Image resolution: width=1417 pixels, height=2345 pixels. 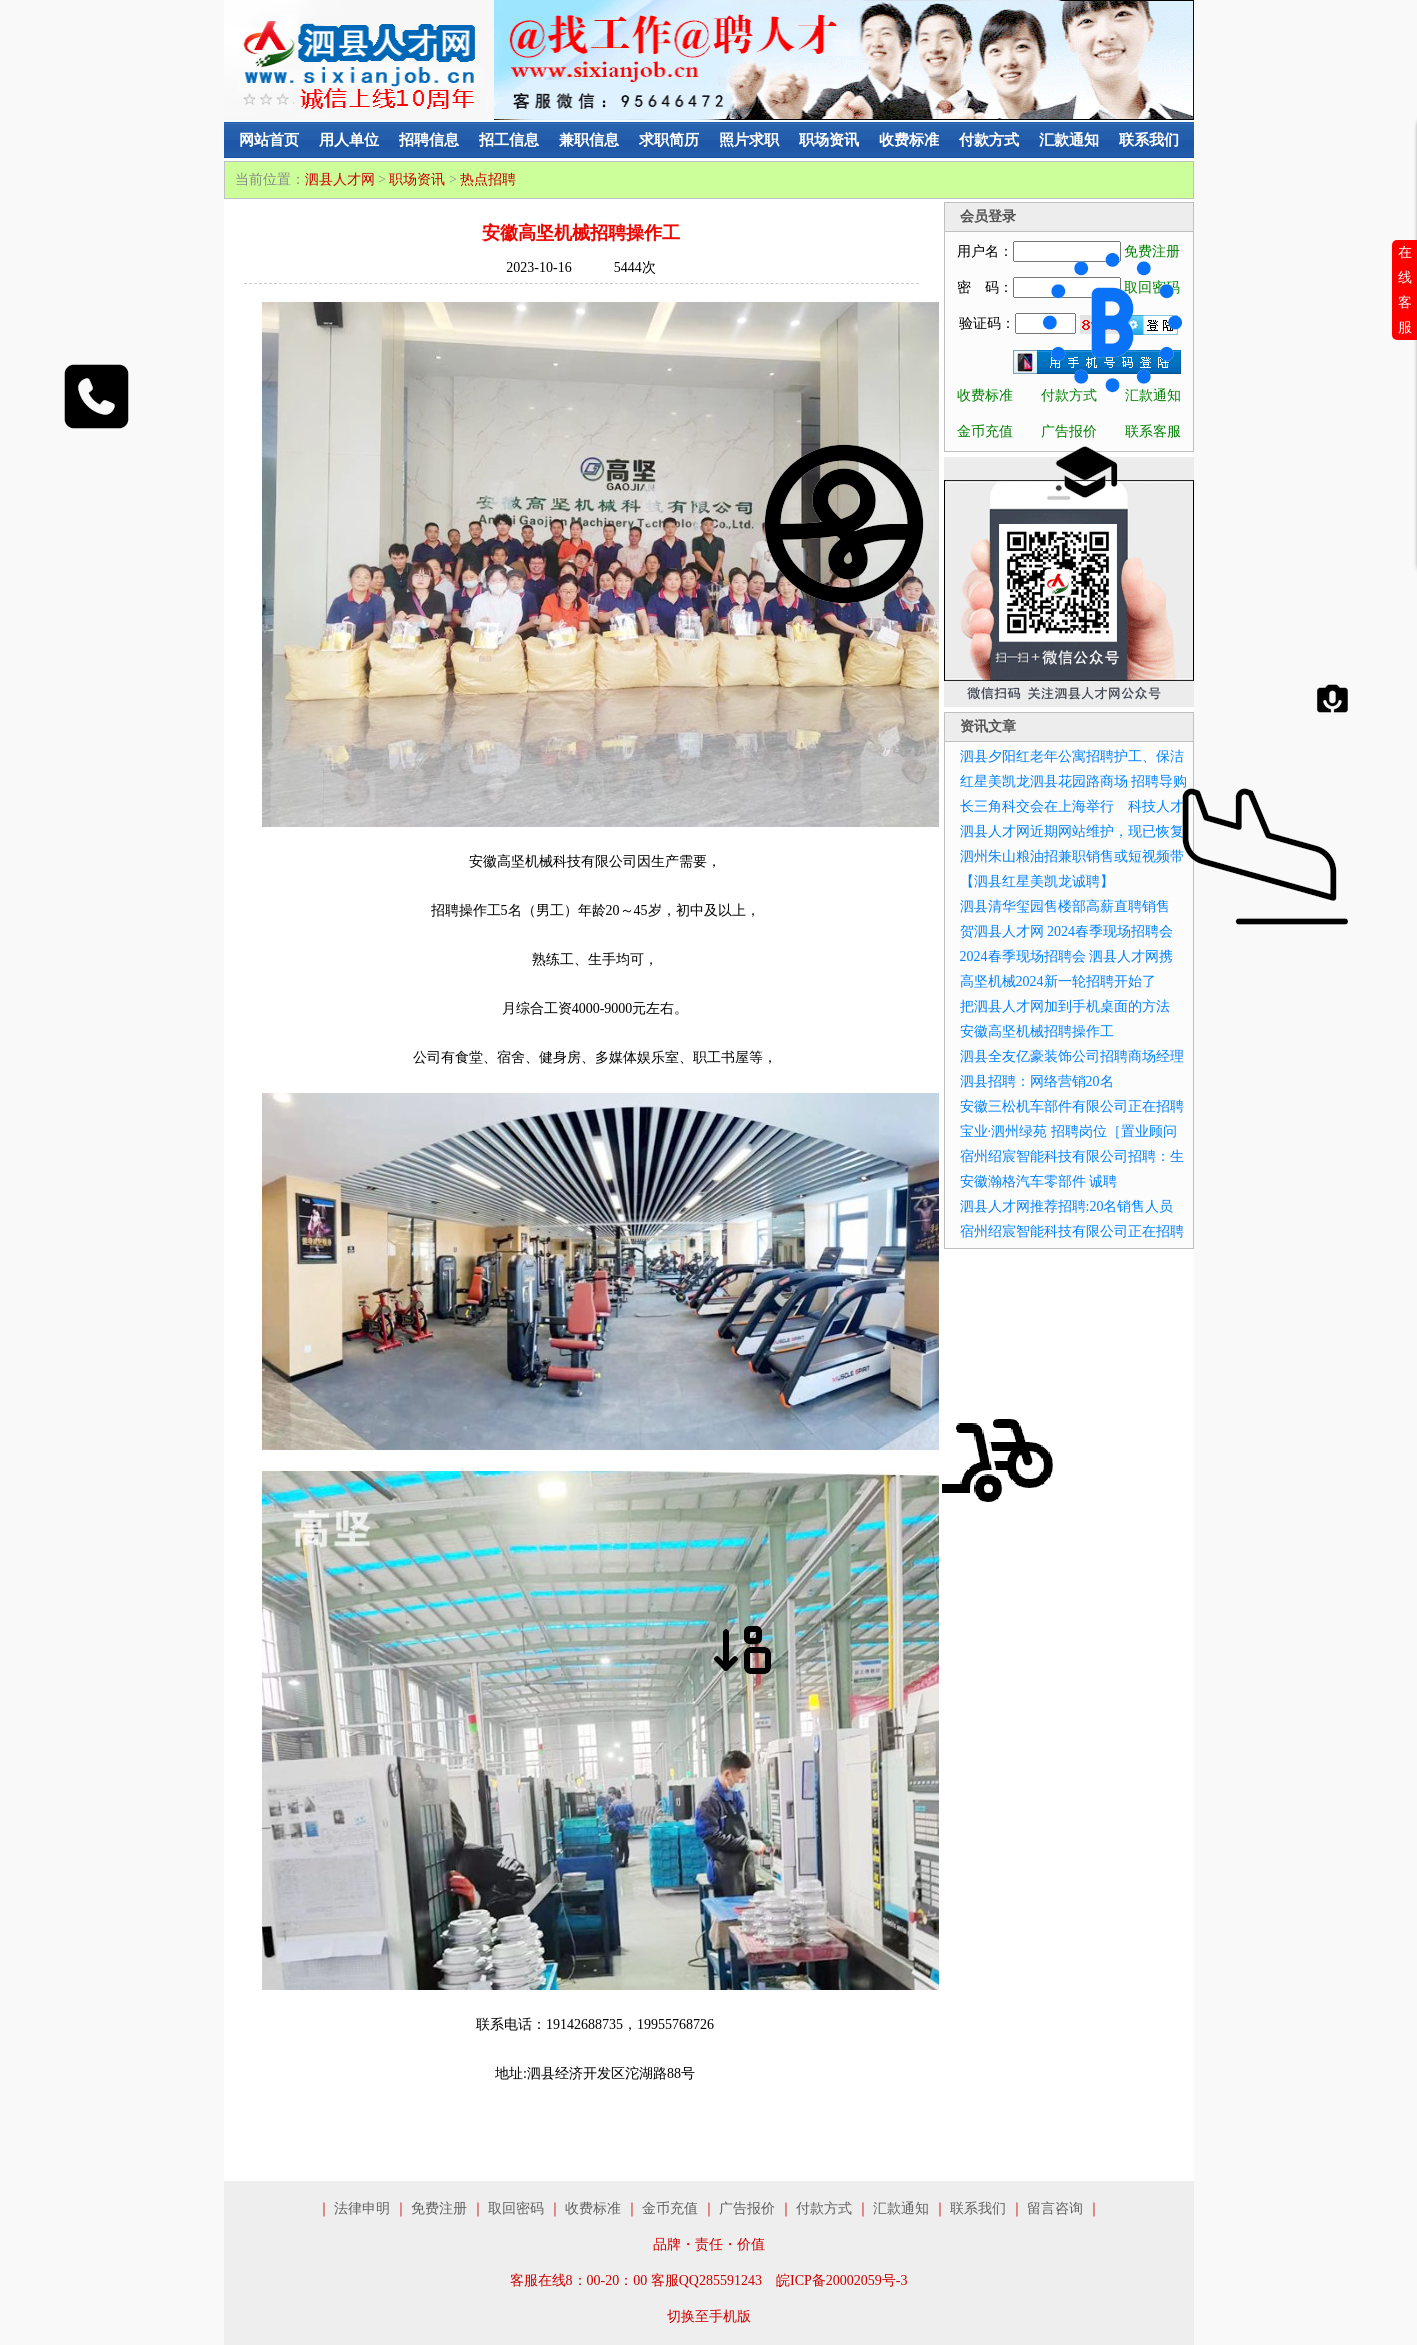 What do you see at coordinates (997, 1460) in the screenshot?
I see `view bike and scooter rental options` at bounding box center [997, 1460].